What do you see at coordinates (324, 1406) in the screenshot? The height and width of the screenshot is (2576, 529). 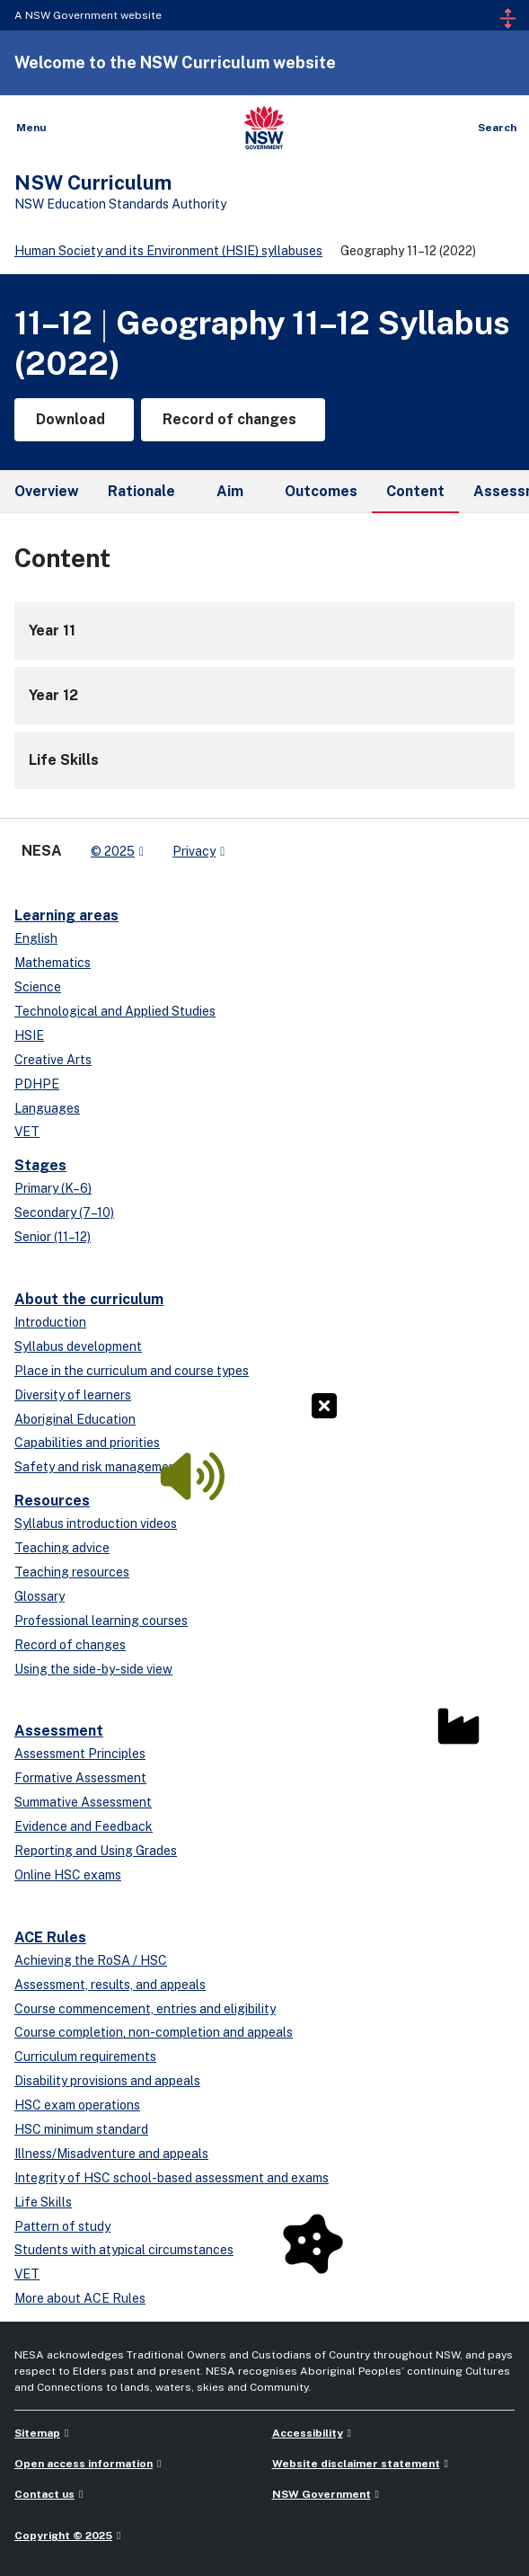 I see `close or dismiss a dialog` at bounding box center [324, 1406].